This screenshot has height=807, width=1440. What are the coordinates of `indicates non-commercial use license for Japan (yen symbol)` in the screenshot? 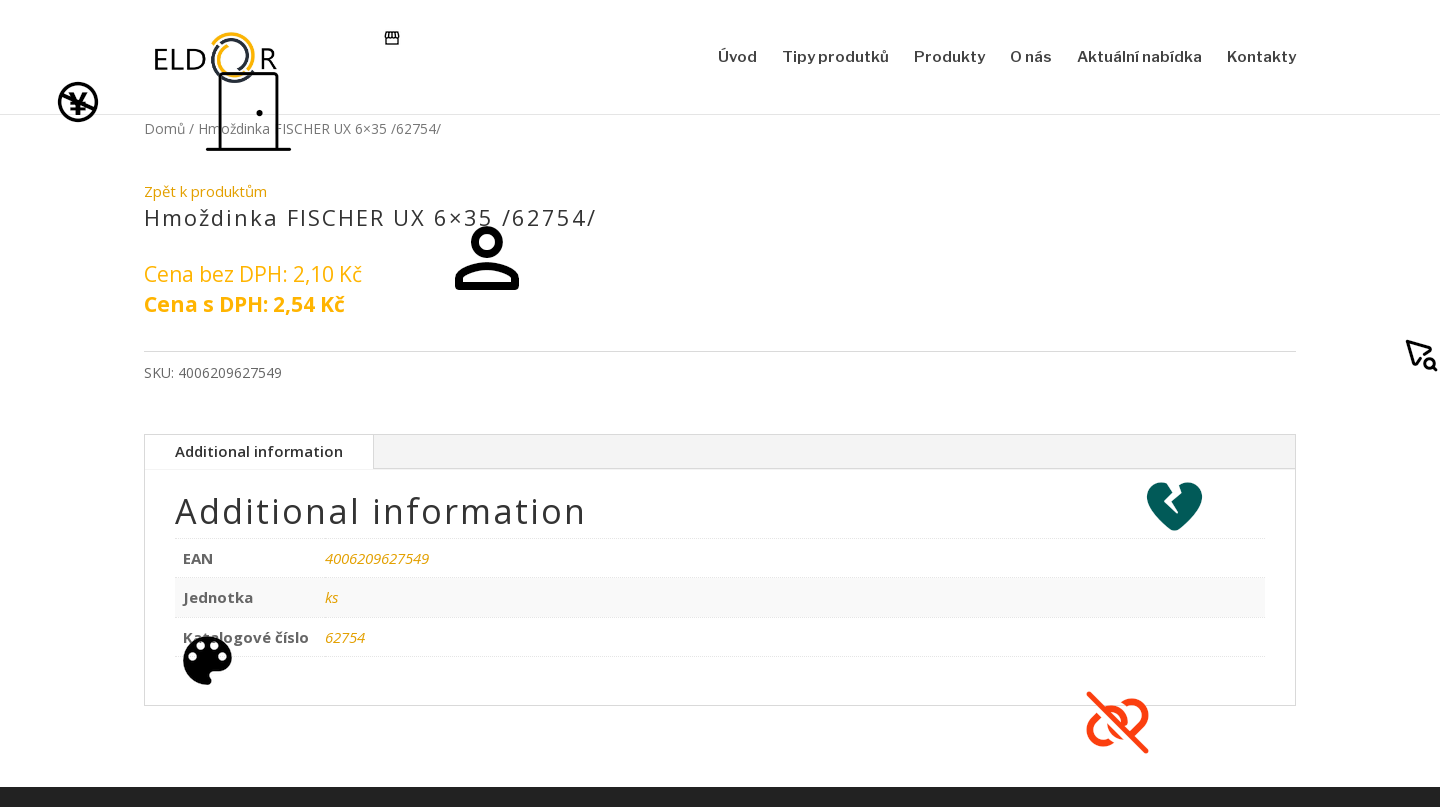 It's located at (78, 102).